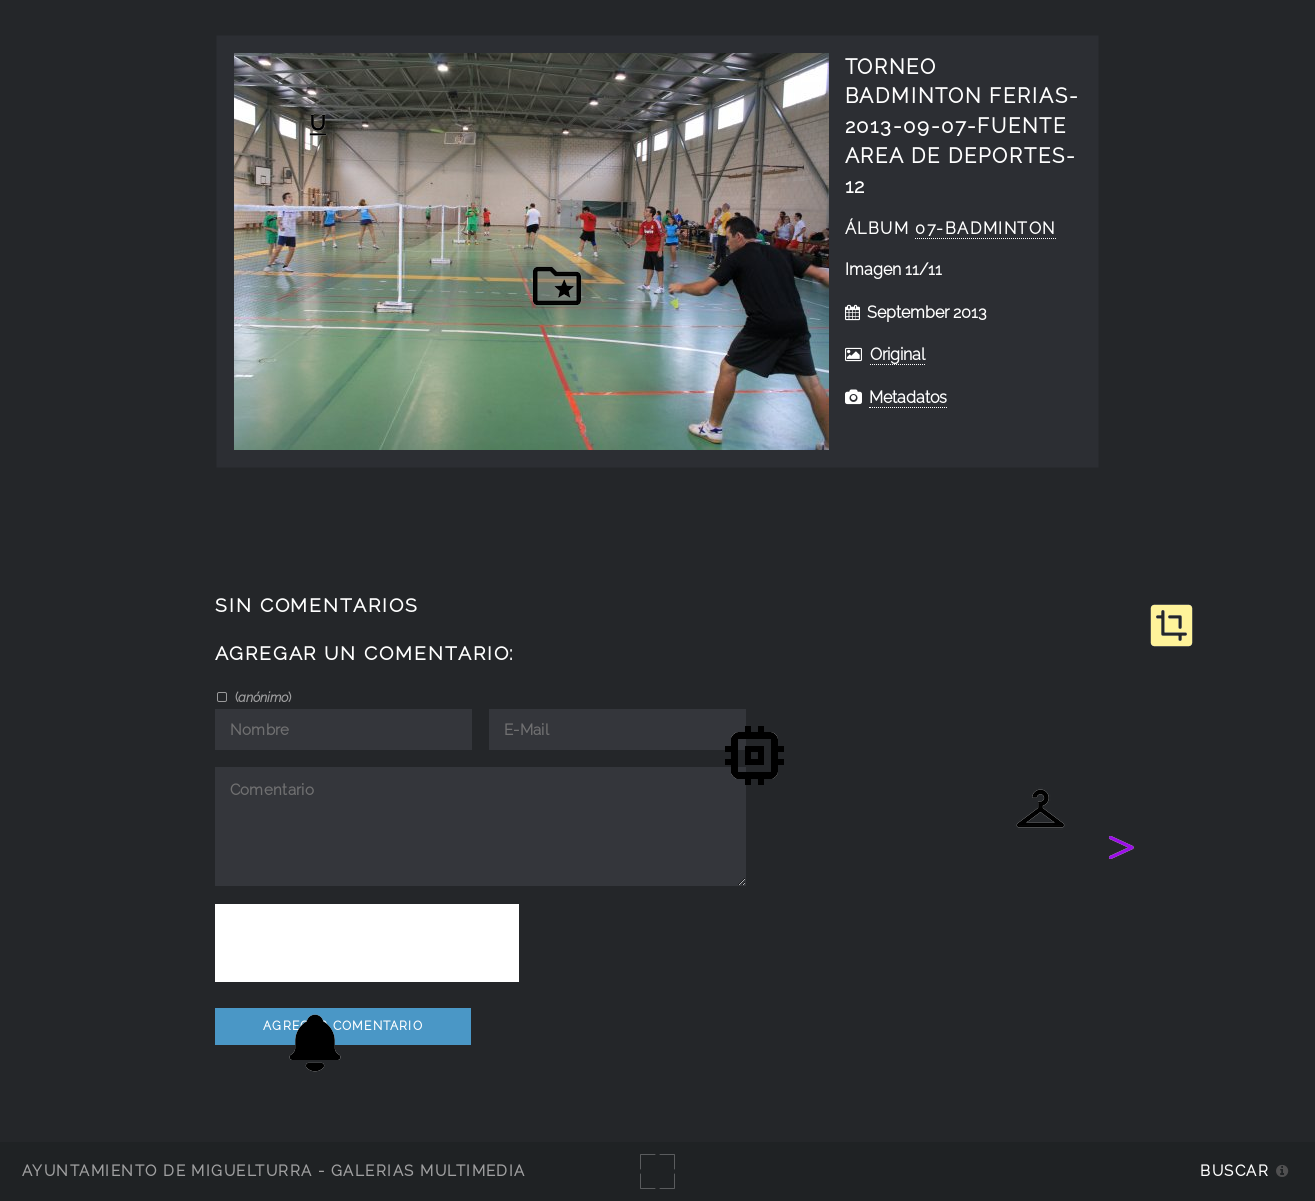 The width and height of the screenshot is (1315, 1201). What do you see at coordinates (1040, 808) in the screenshot?
I see `access wardrobe or clothing options` at bounding box center [1040, 808].